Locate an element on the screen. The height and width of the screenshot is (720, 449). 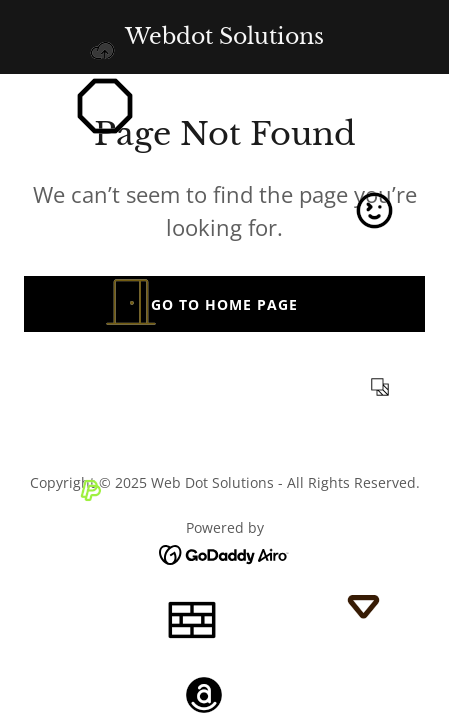
remove or subtract a layer from selection is located at coordinates (380, 387).